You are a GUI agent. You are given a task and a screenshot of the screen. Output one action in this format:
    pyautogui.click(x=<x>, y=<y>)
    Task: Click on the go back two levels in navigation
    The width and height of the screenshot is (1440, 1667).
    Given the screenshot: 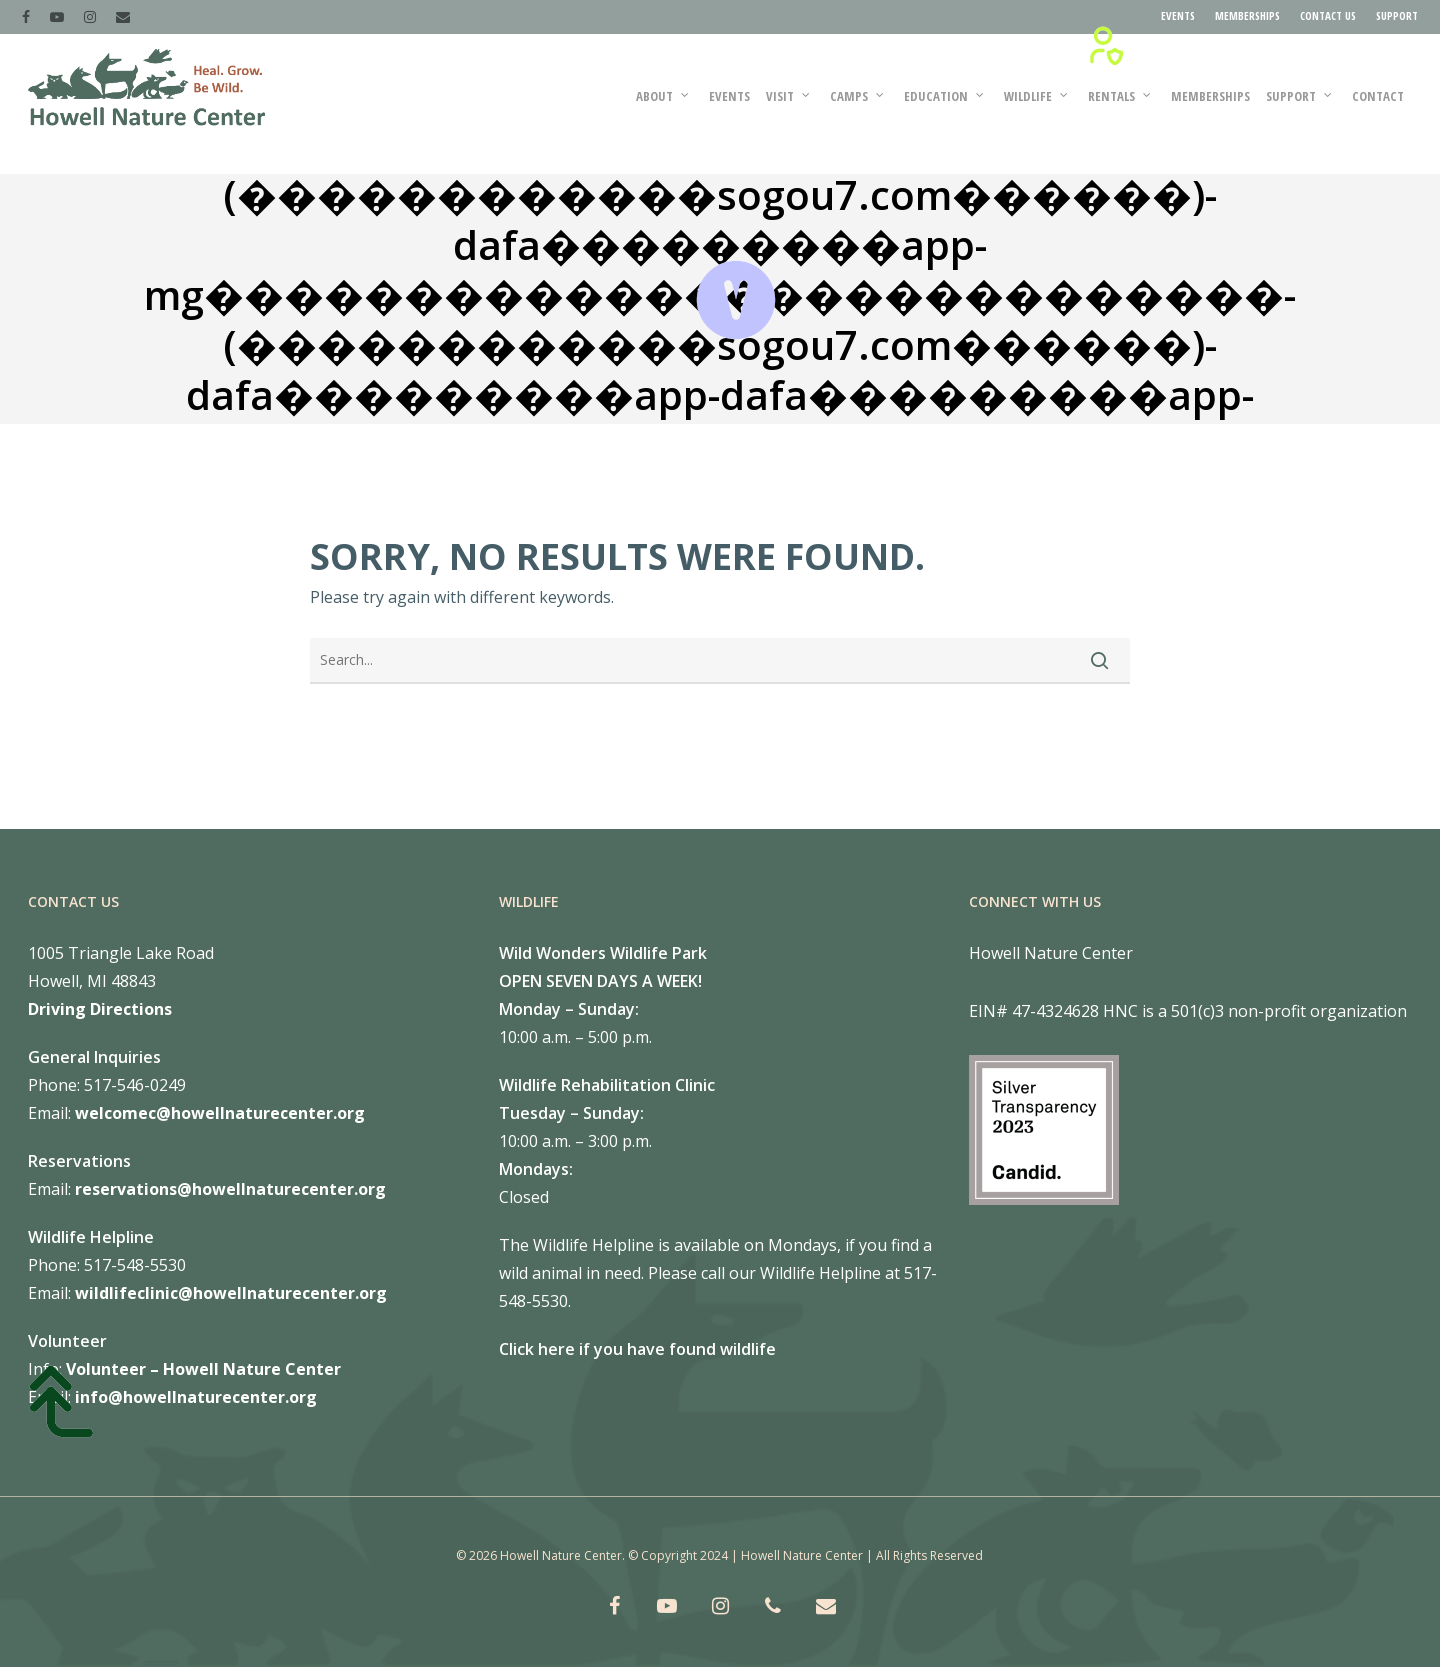 What is the action you would take?
    pyautogui.click(x=63, y=1403)
    